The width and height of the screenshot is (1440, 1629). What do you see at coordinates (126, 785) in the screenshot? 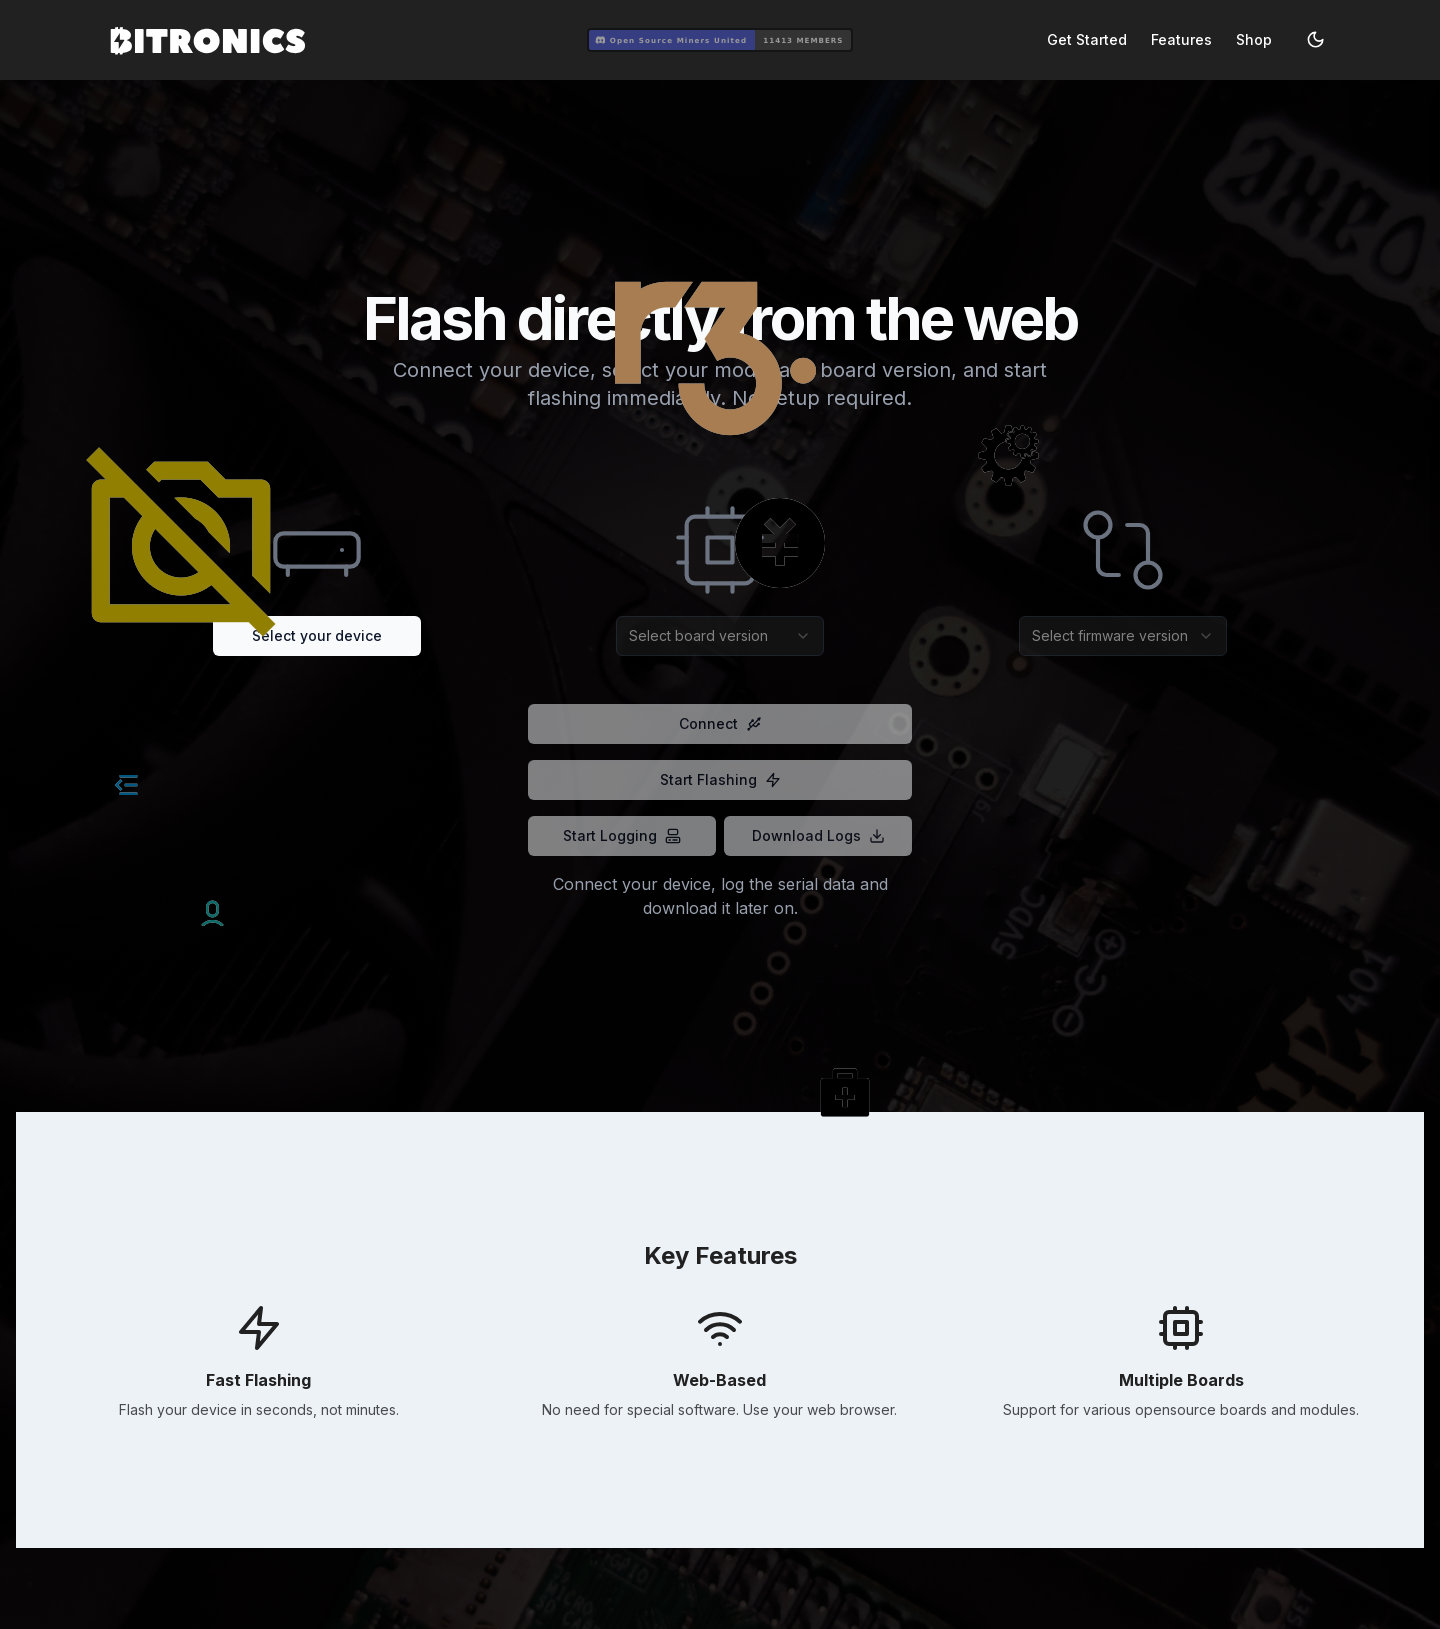
I see `collapse the sidebar menu` at bounding box center [126, 785].